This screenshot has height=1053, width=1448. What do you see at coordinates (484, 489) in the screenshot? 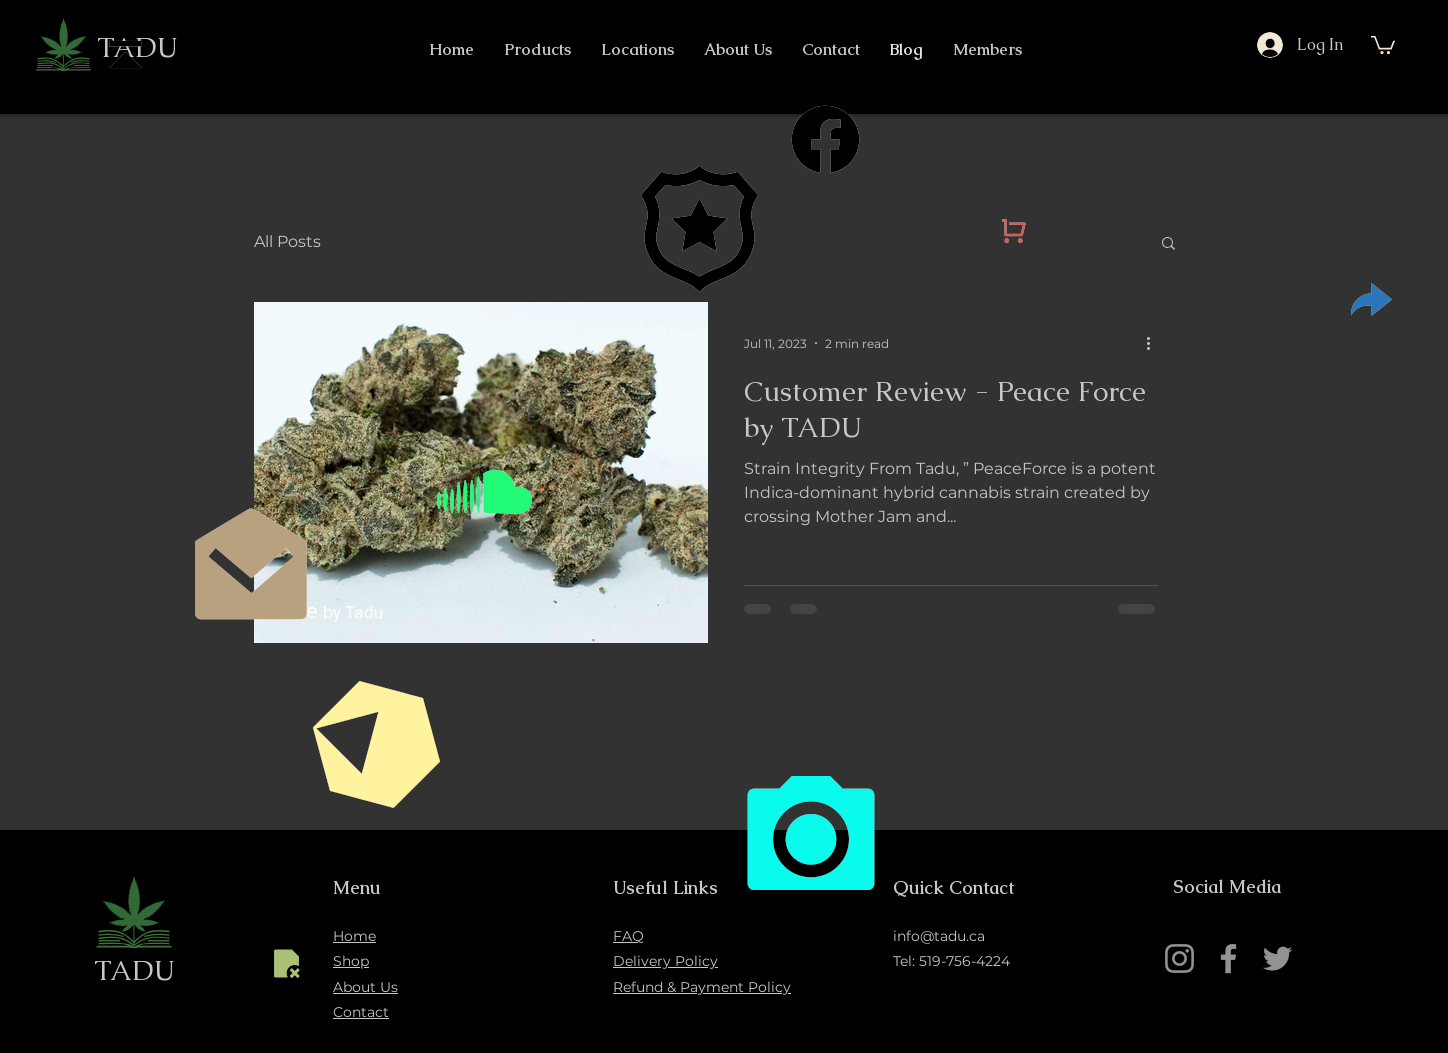
I see `open soundcloud app` at bounding box center [484, 489].